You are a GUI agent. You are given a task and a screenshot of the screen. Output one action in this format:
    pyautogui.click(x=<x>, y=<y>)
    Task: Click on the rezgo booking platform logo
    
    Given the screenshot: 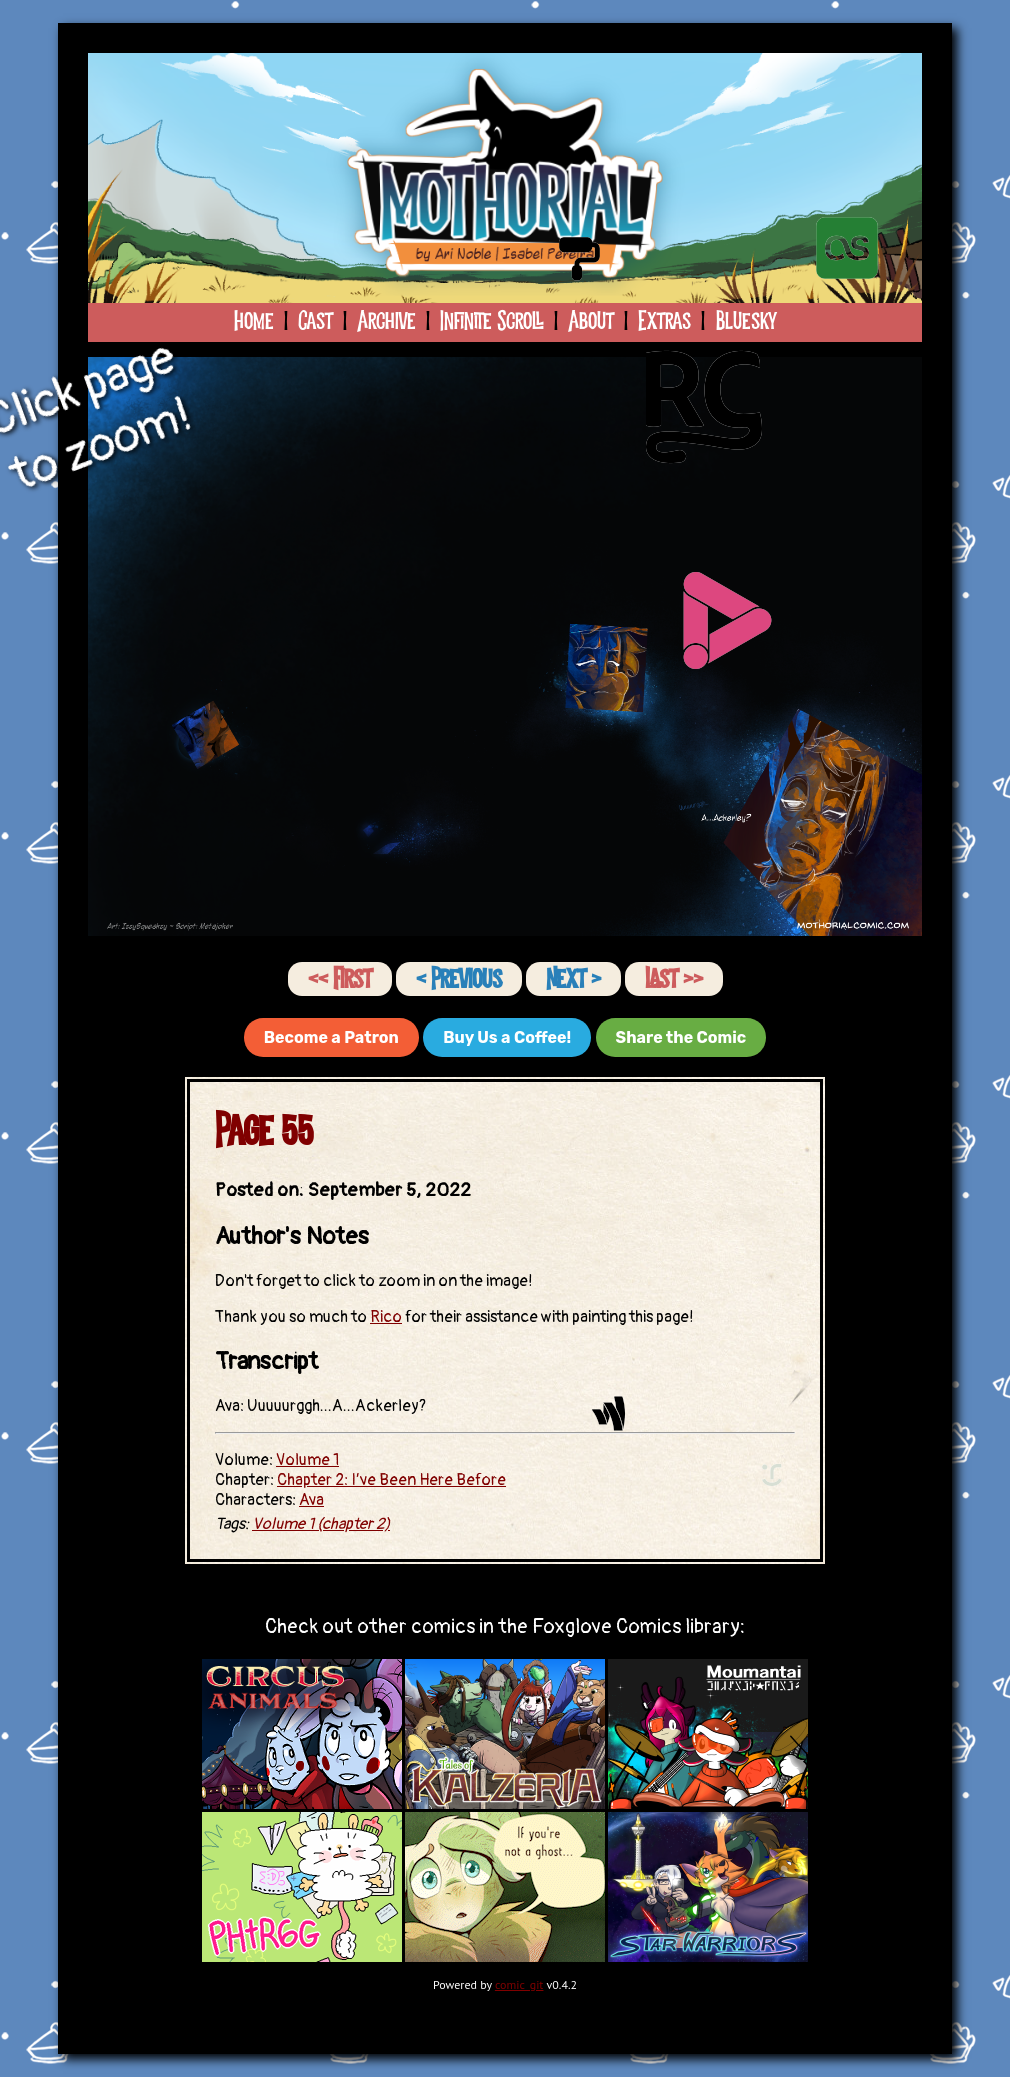 What is the action you would take?
    pyautogui.click(x=772, y=1475)
    